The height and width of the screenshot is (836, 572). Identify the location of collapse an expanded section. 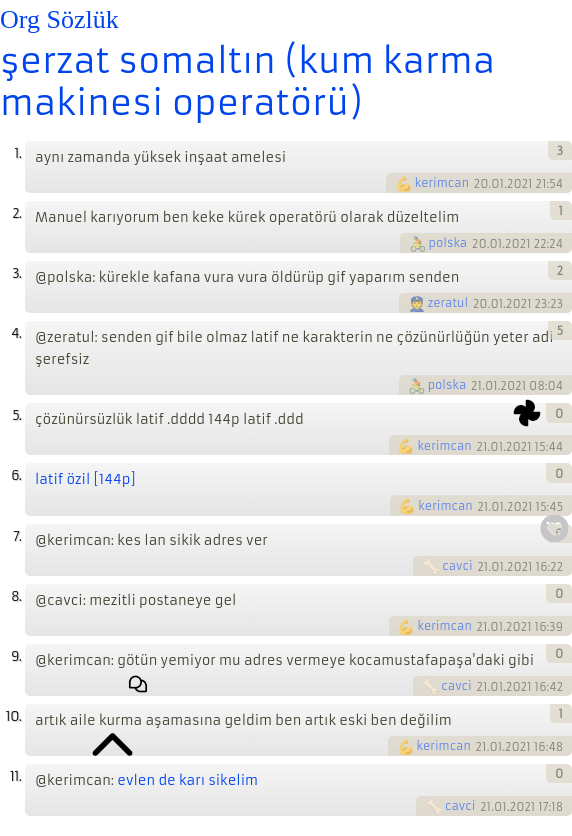
(112, 744).